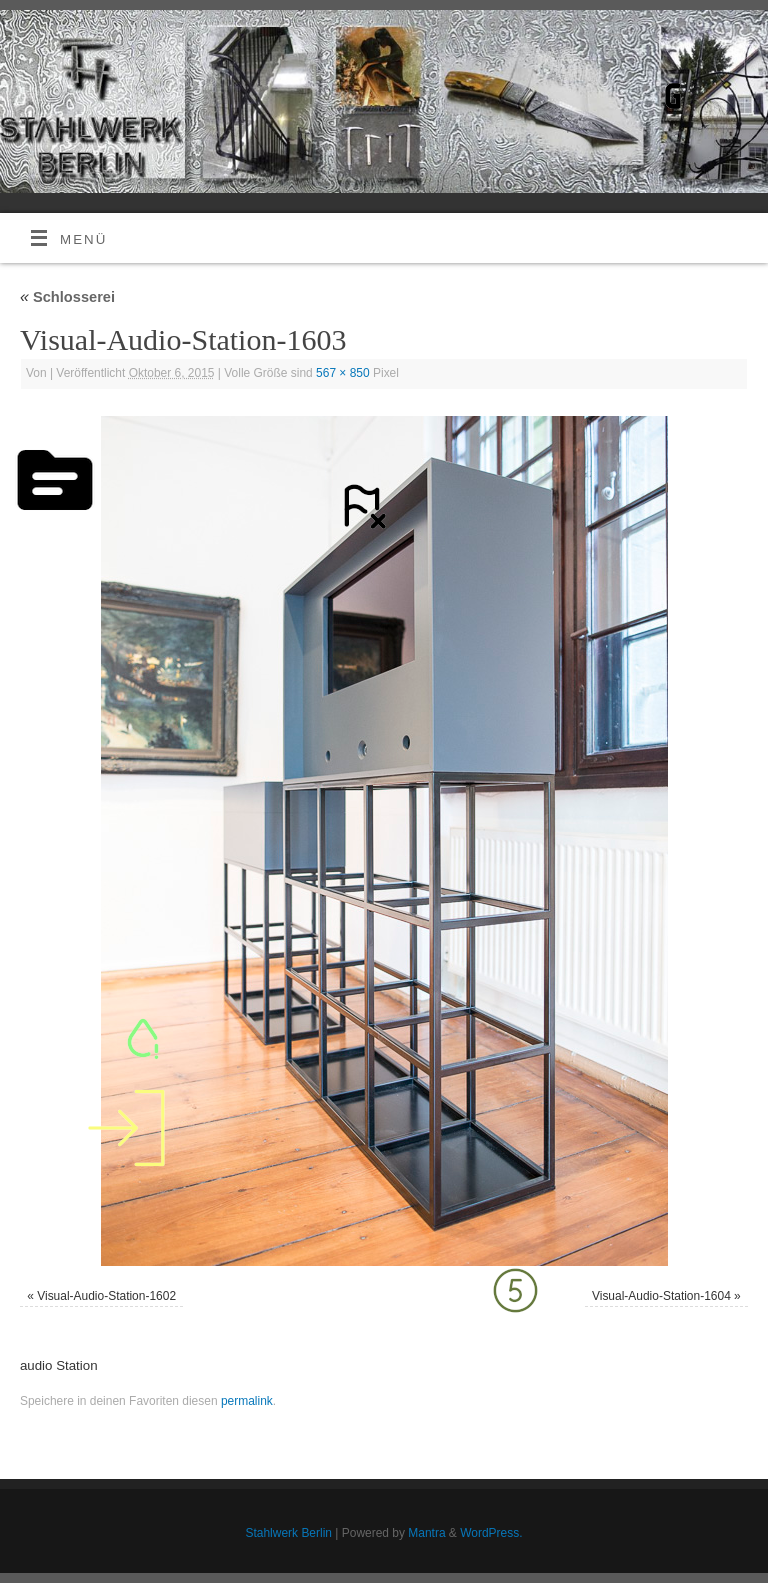 This screenshot has height=1583, width=768. What do you see at coordinates (143, 1038) in the screenshot?
I see `water or hydration warning` at bounding box center [143, 1038].